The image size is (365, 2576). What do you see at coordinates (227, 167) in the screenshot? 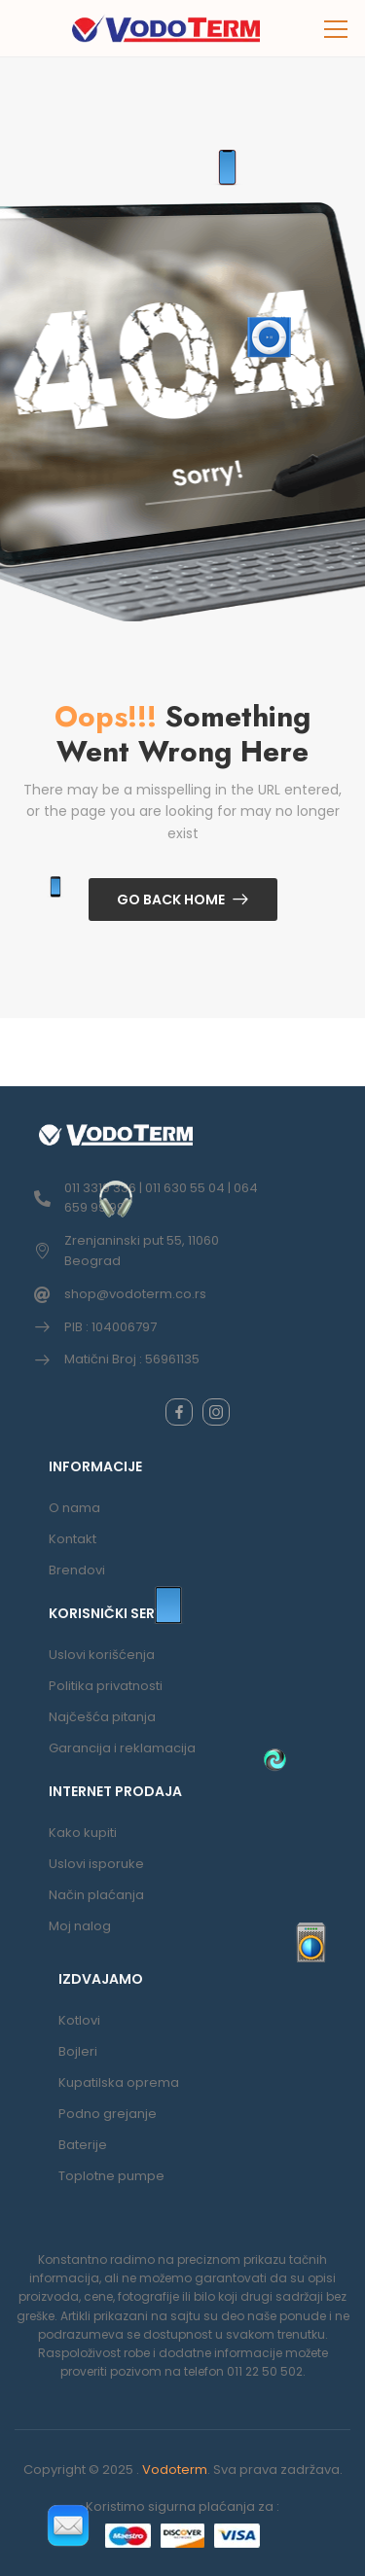
I see `iPhone 12 mini device icon` at bounding box center [227, 167].